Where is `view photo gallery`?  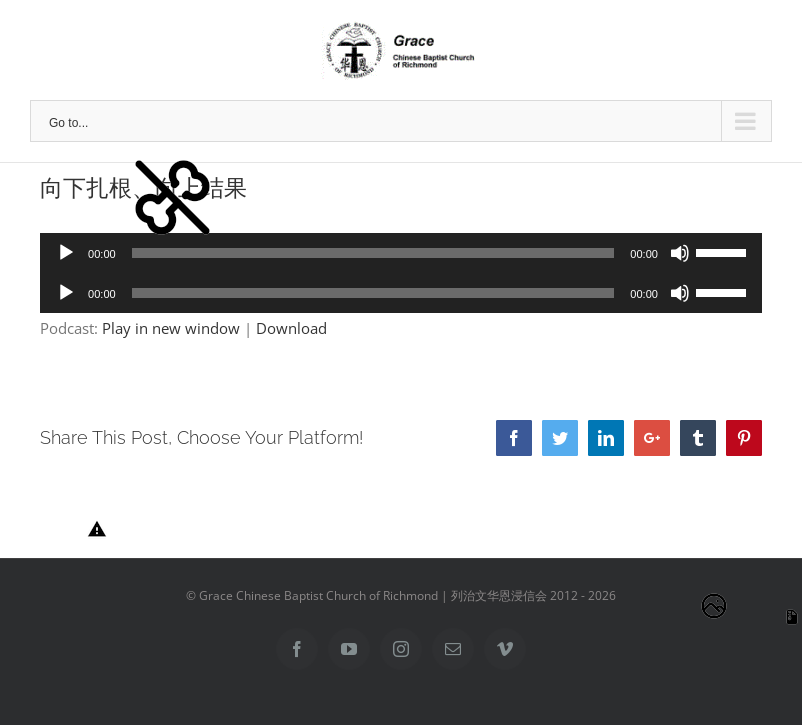 view photo gallery is located at coordinates (714, 606).